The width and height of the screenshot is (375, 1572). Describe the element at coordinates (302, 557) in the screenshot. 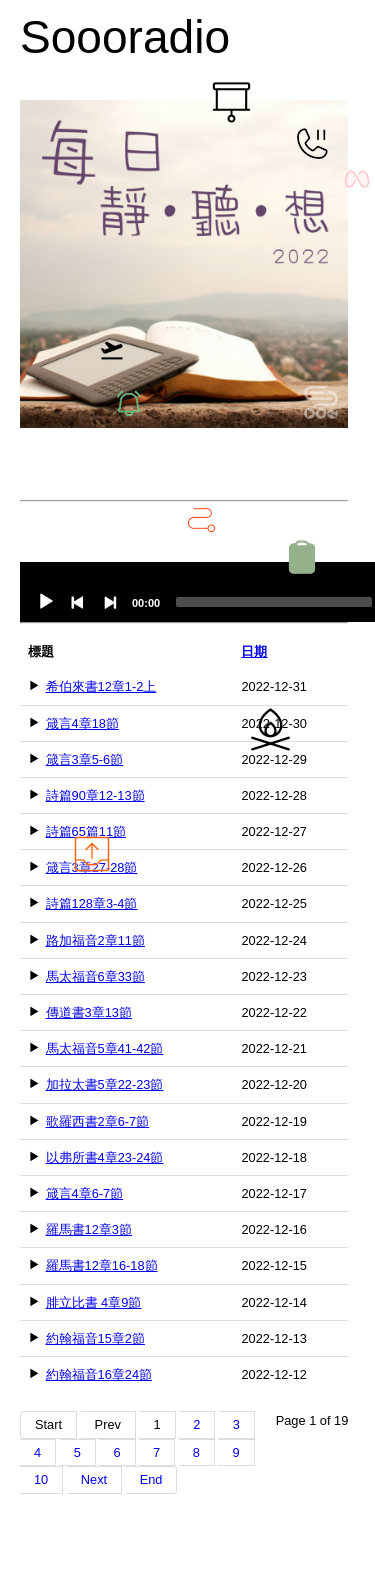

I see `copy content to clipboard` at that location.